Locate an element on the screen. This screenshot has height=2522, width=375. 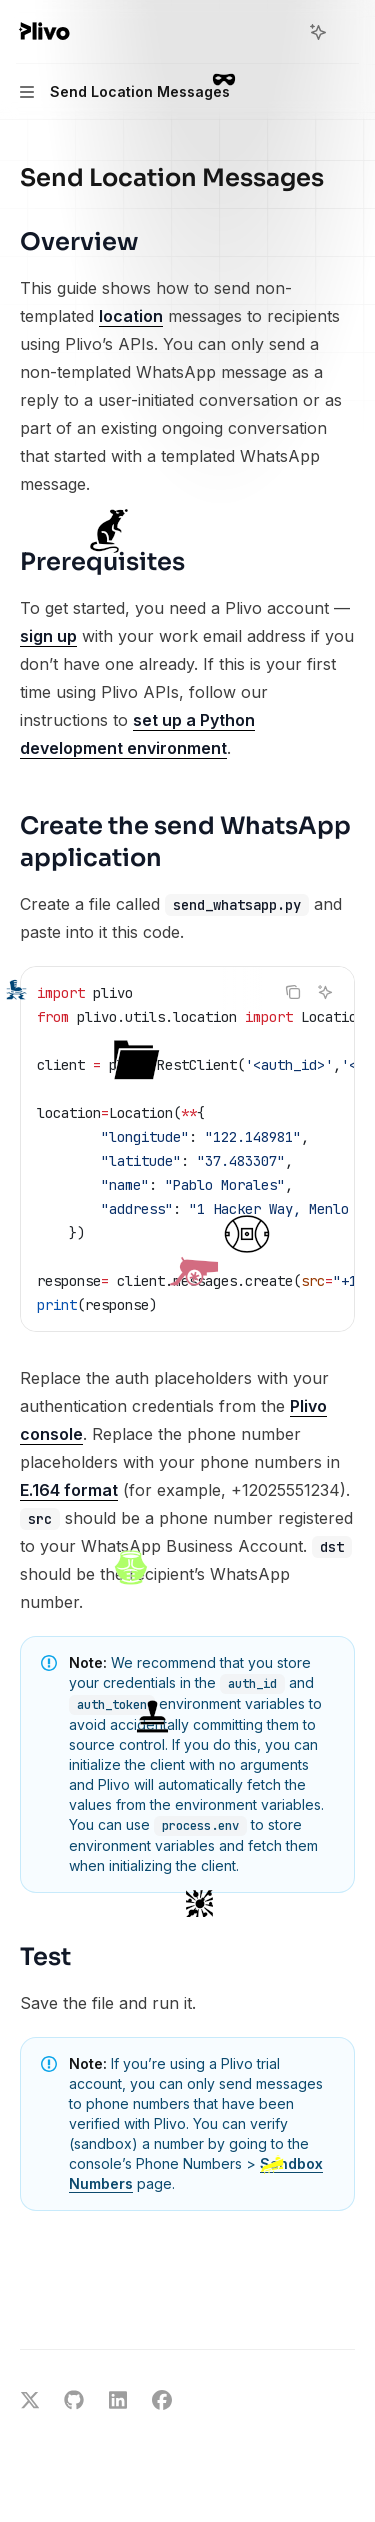
enable incognito or private browsing mode is located at coordinates (224, 80).